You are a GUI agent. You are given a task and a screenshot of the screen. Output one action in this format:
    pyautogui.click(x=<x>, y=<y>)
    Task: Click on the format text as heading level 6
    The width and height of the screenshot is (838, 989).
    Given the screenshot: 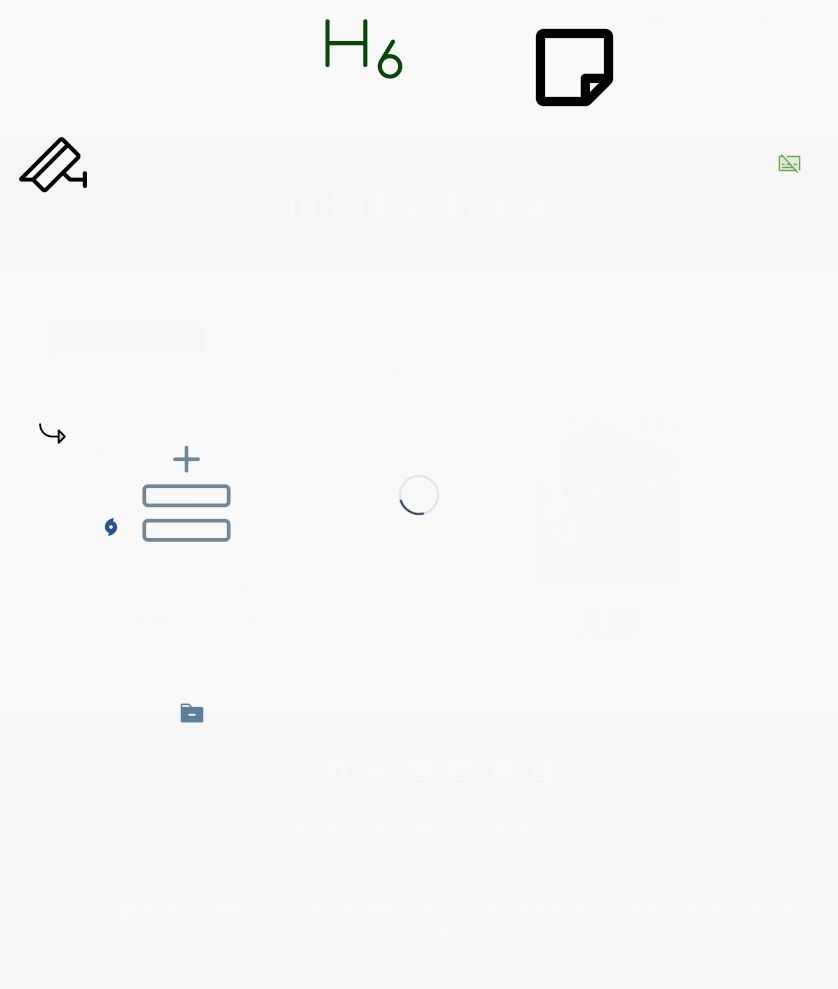 What is the action you would take?
    pyautogui.click(x=359, y=47)
    